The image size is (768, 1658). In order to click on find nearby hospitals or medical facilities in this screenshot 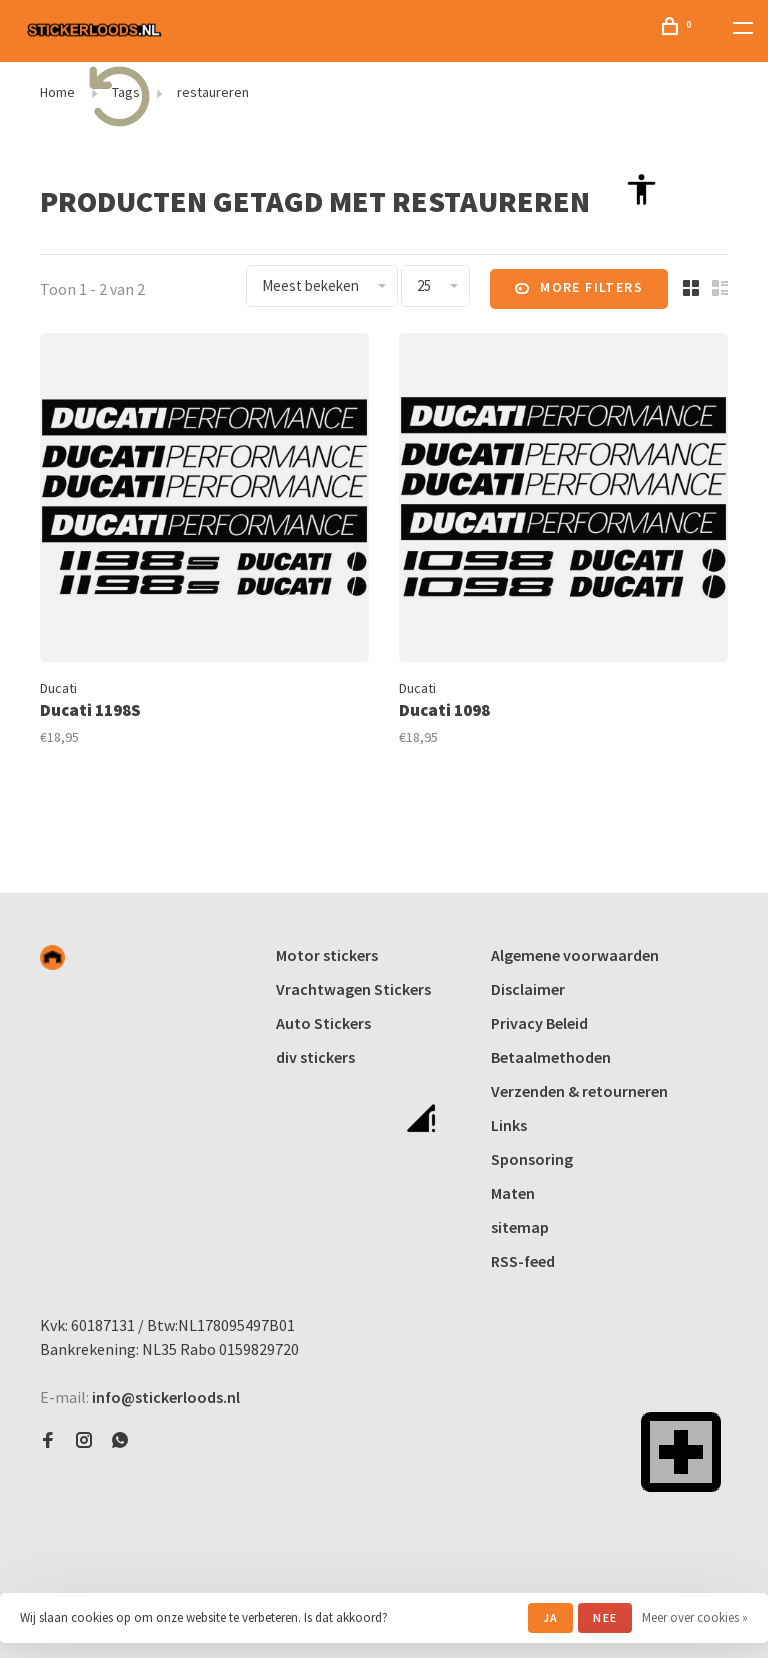, I will do `click(681, 1452)`.